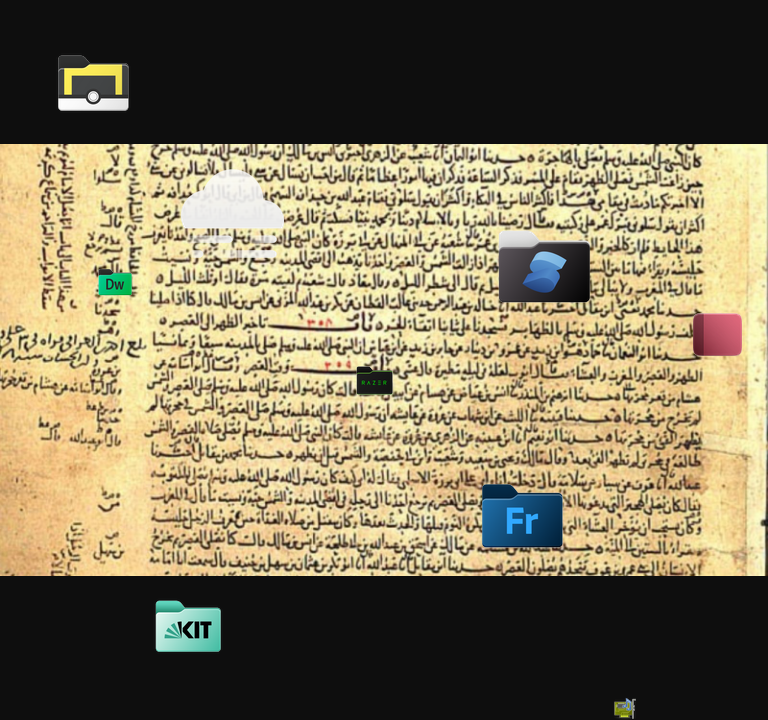  What do you see at coordinates (115, 283) in the screenshot?
I see `folder containing Adobe Dreamweaver project files` at bounding box center [115, 283].